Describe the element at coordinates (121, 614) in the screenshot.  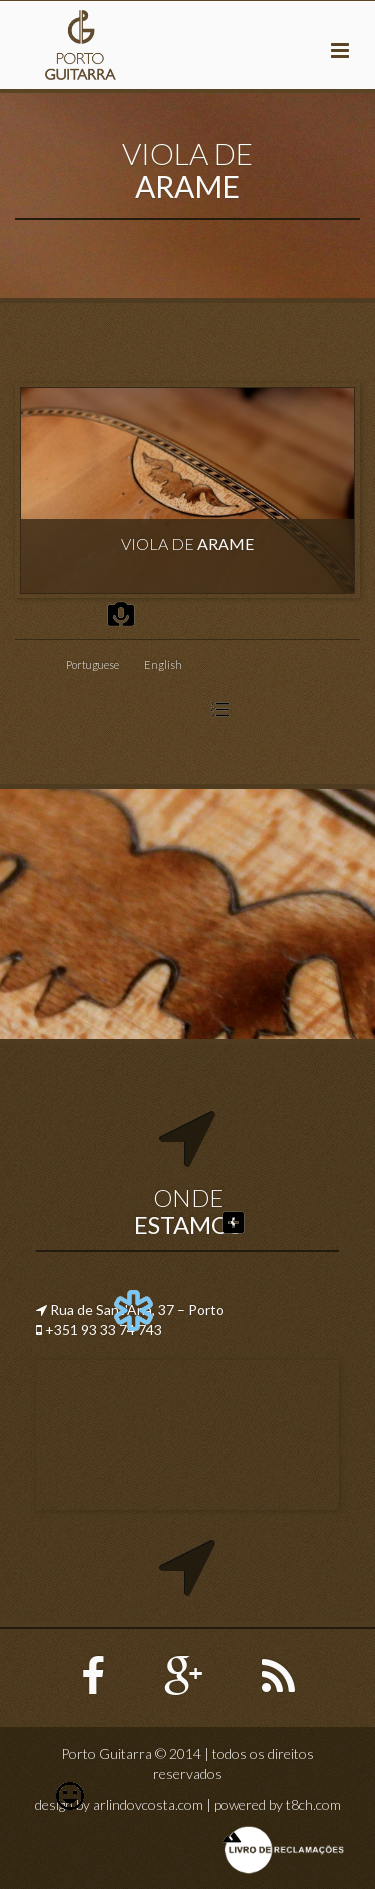
I see `manage camera and microphone permissions` at that location.